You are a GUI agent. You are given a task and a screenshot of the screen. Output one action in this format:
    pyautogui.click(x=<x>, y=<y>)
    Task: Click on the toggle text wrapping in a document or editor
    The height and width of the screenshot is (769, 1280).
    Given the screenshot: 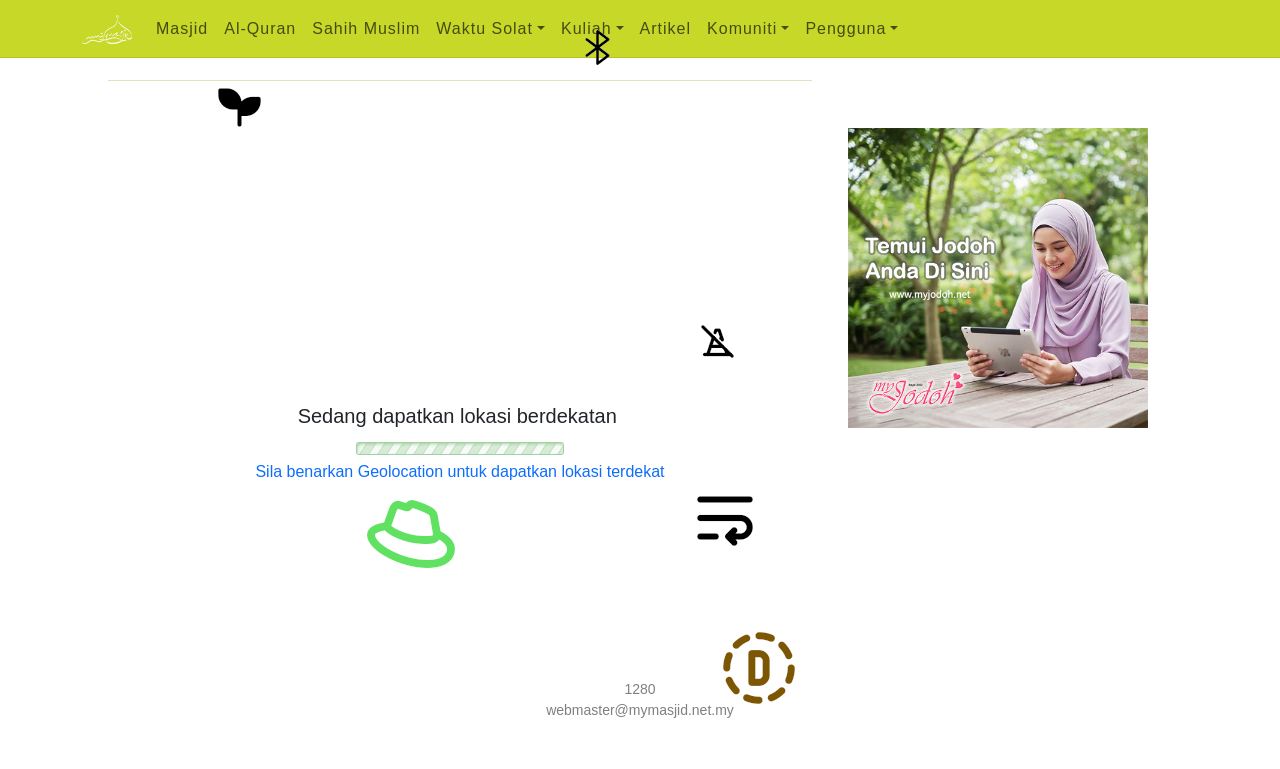 What is the action you would take?
    pyautogui.click(x=725, y=518)
    